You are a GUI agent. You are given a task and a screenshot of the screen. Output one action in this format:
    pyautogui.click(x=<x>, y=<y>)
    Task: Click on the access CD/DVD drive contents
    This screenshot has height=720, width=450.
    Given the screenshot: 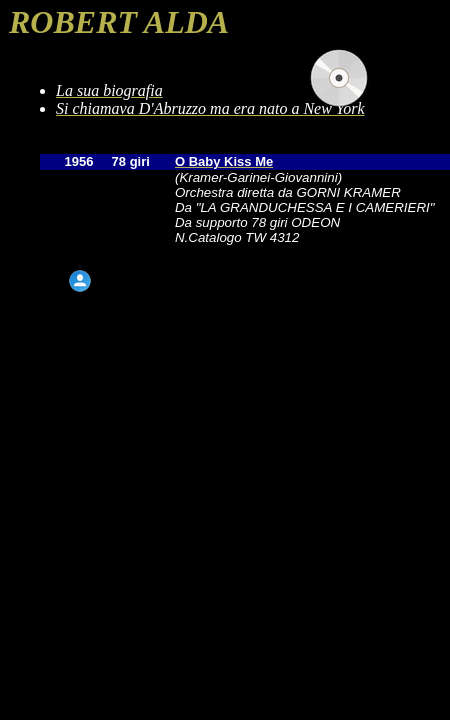 What is the action you would take?
    pyautogui.click(x=339, y=78)
    